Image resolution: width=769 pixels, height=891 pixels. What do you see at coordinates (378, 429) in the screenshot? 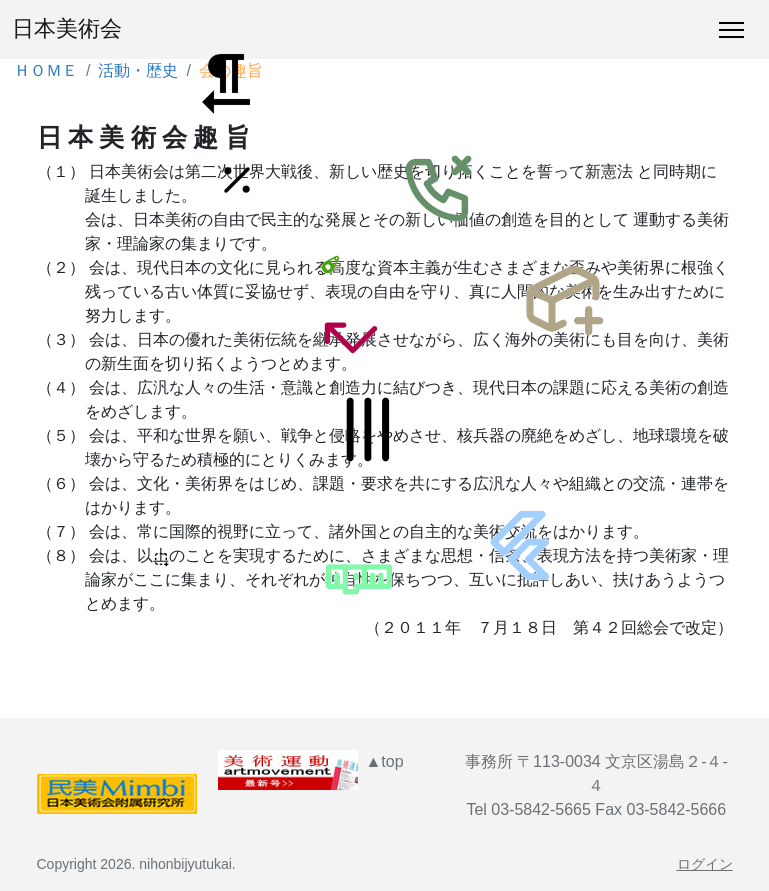
I see `indicates a count or tally of three items` at bounding box center [378, 429].